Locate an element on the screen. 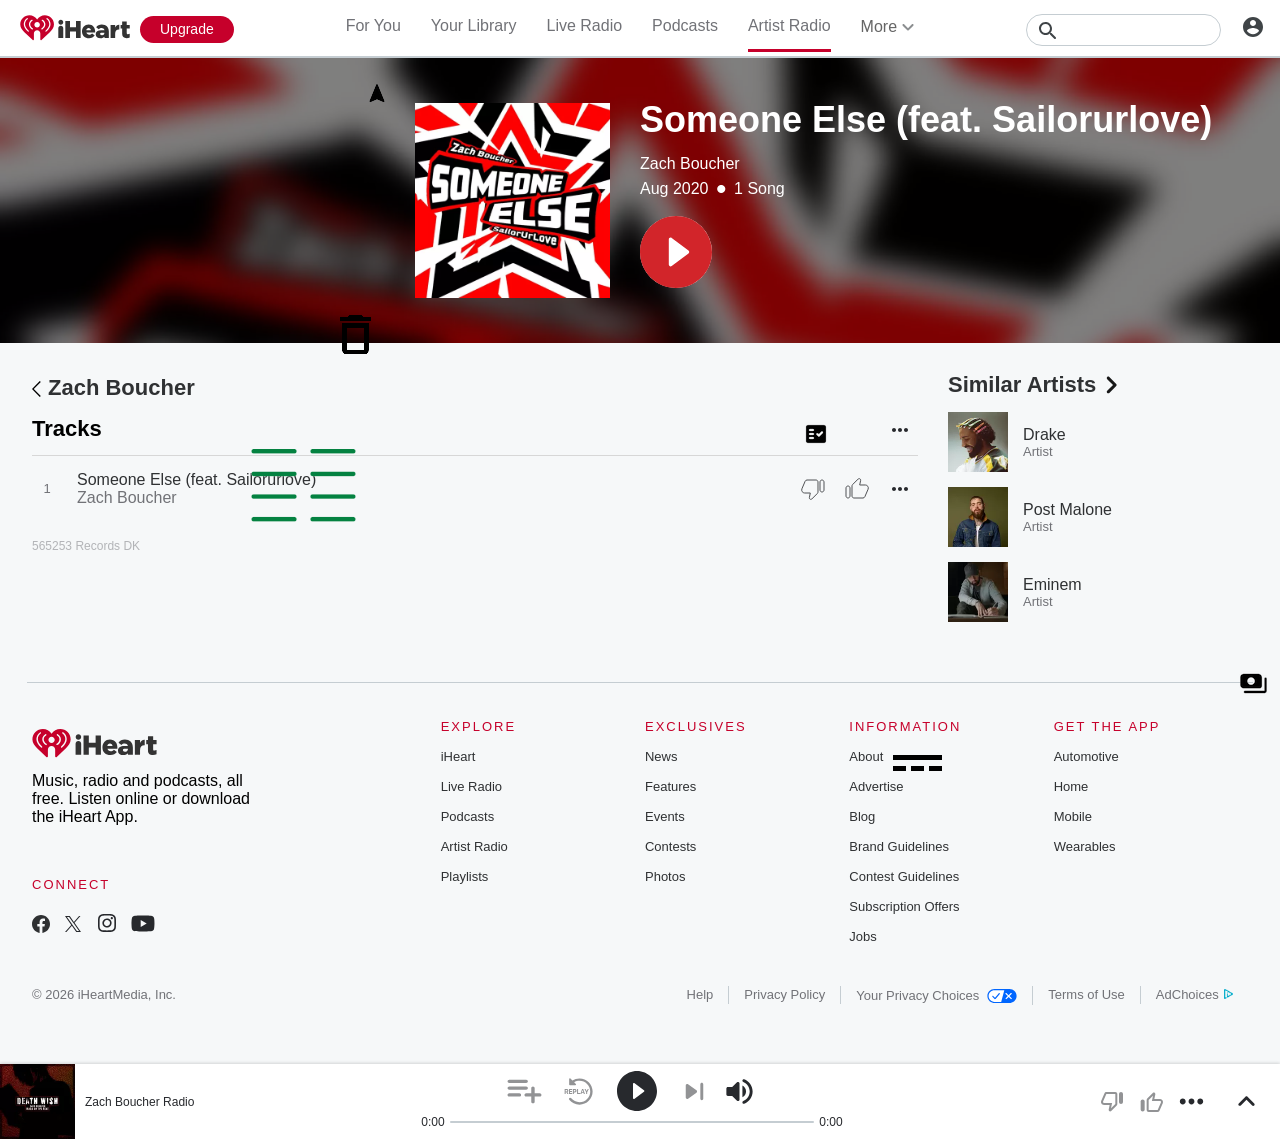 This screenshot has height=1139, width=1280. start navigation to destination is located at coordinates (377, 93).